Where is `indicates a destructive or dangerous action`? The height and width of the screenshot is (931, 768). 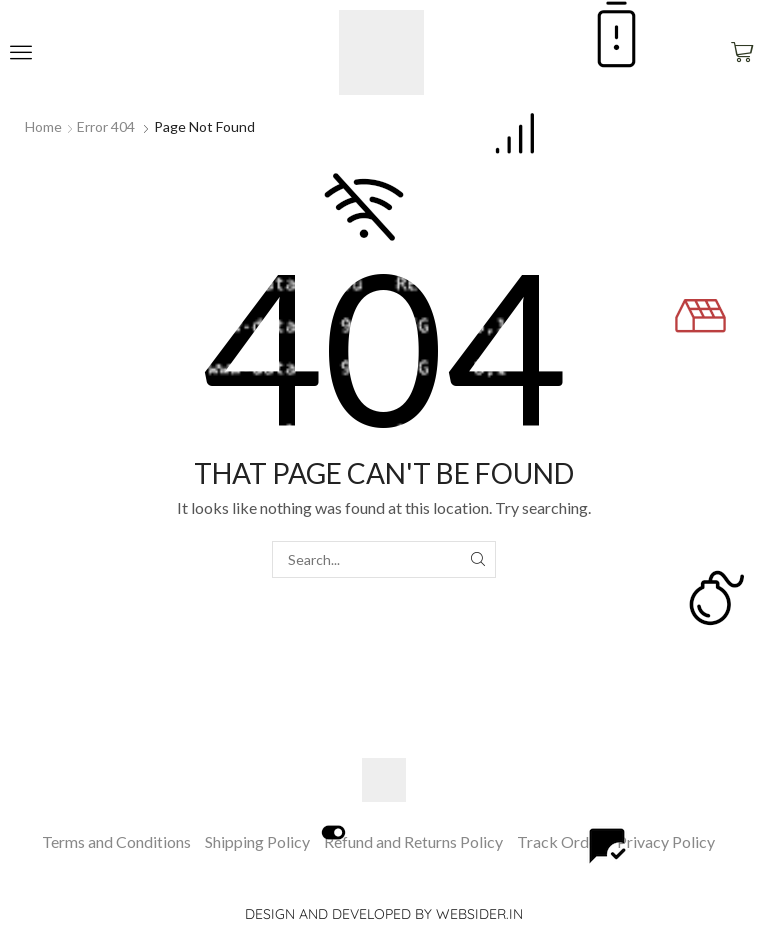 indicates a destructive or dangerous action is located at coordinates (714, 597).